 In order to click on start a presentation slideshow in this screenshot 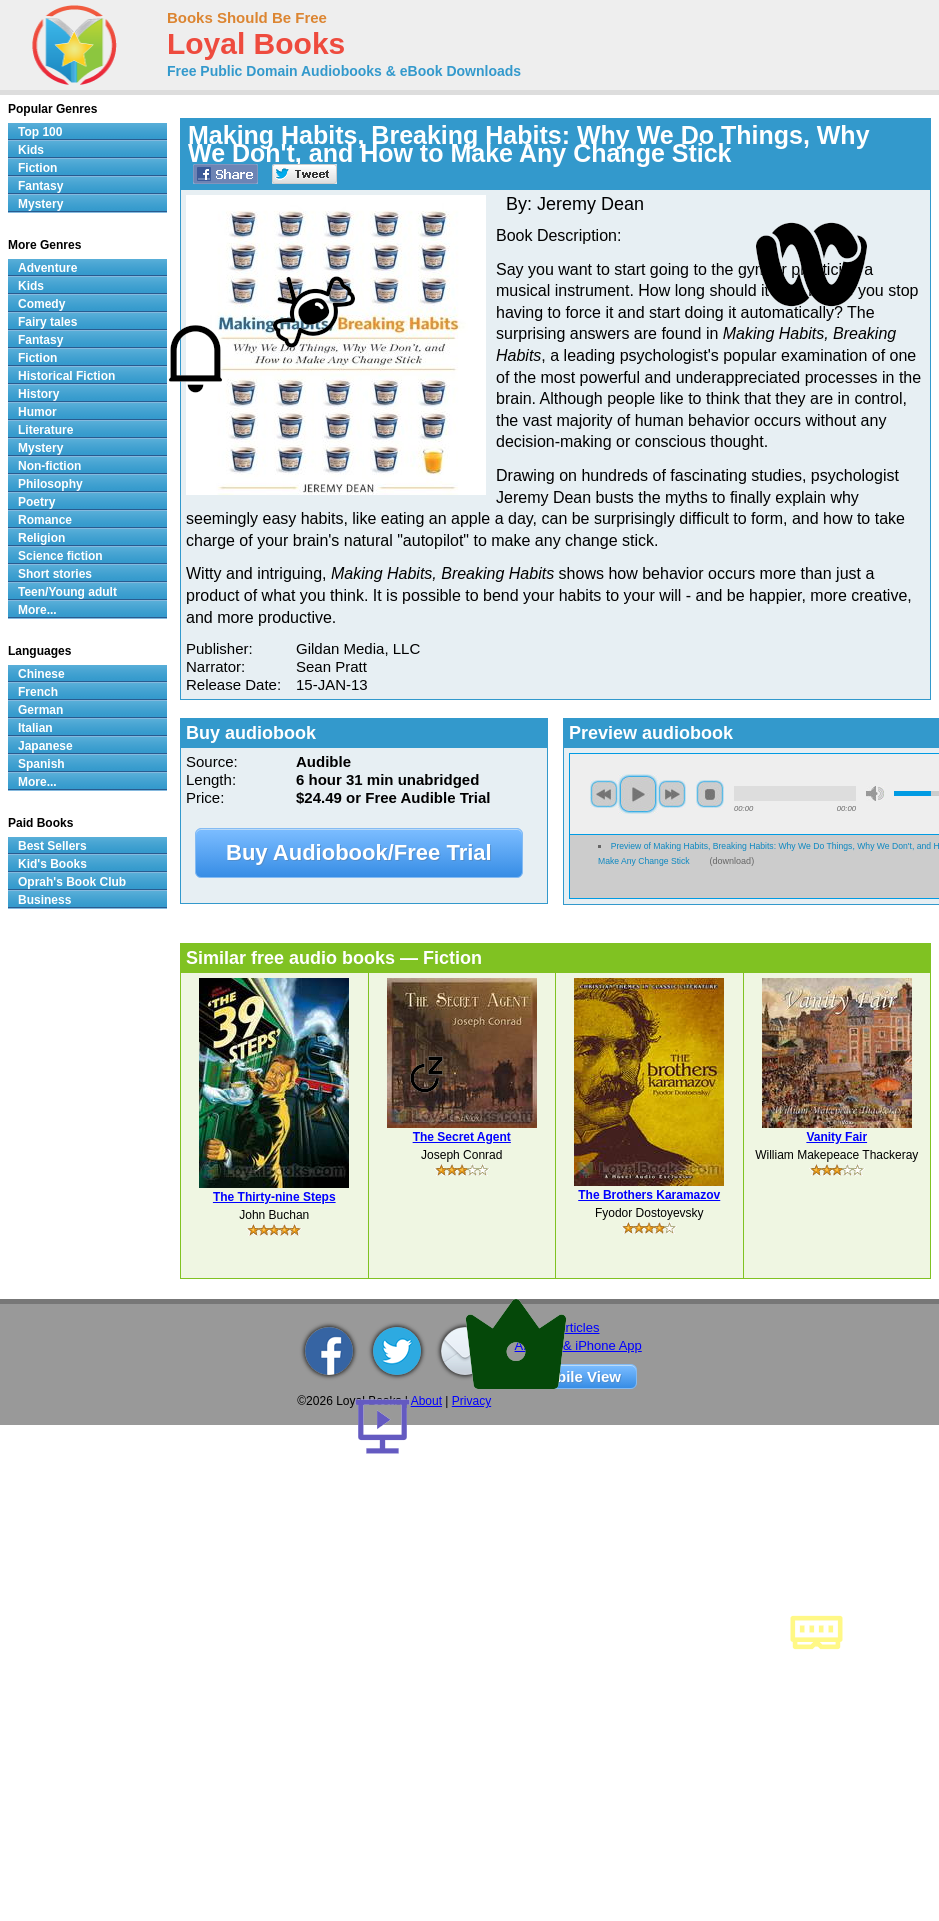, I will do `click(382, 1426)`.